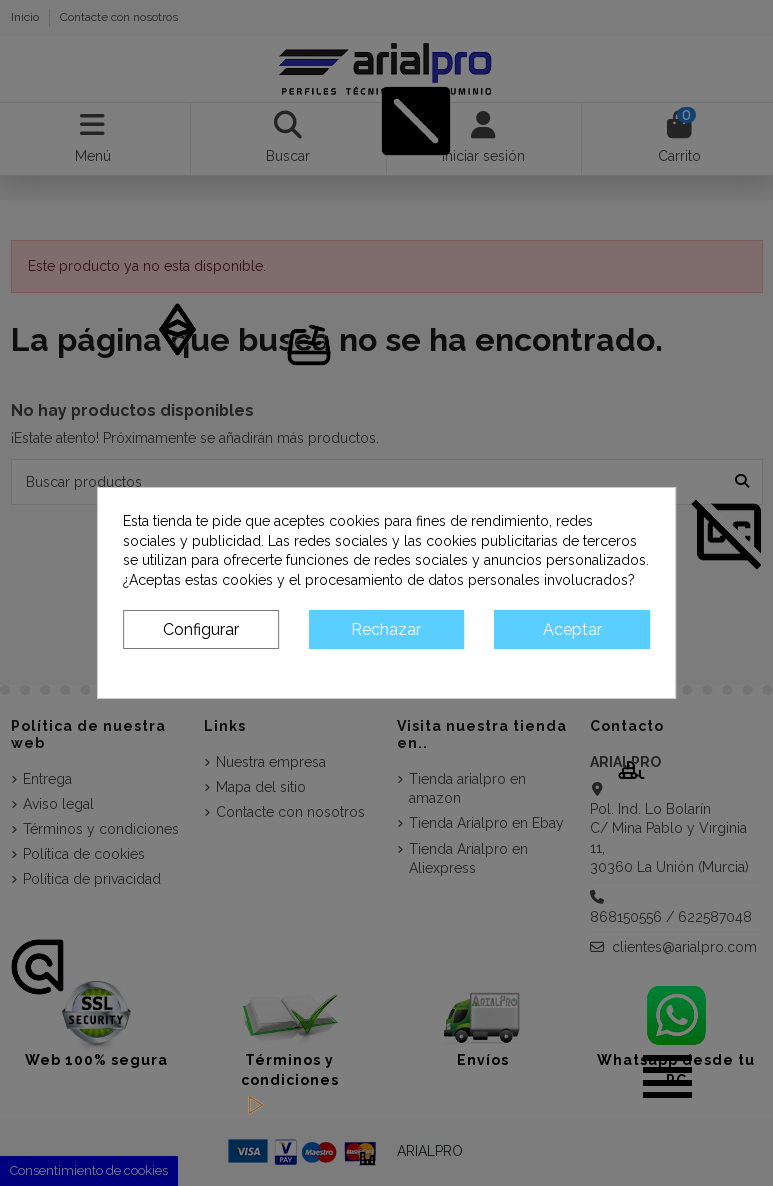  I want to click on view ethereum wallet balance, so click(177, 329).